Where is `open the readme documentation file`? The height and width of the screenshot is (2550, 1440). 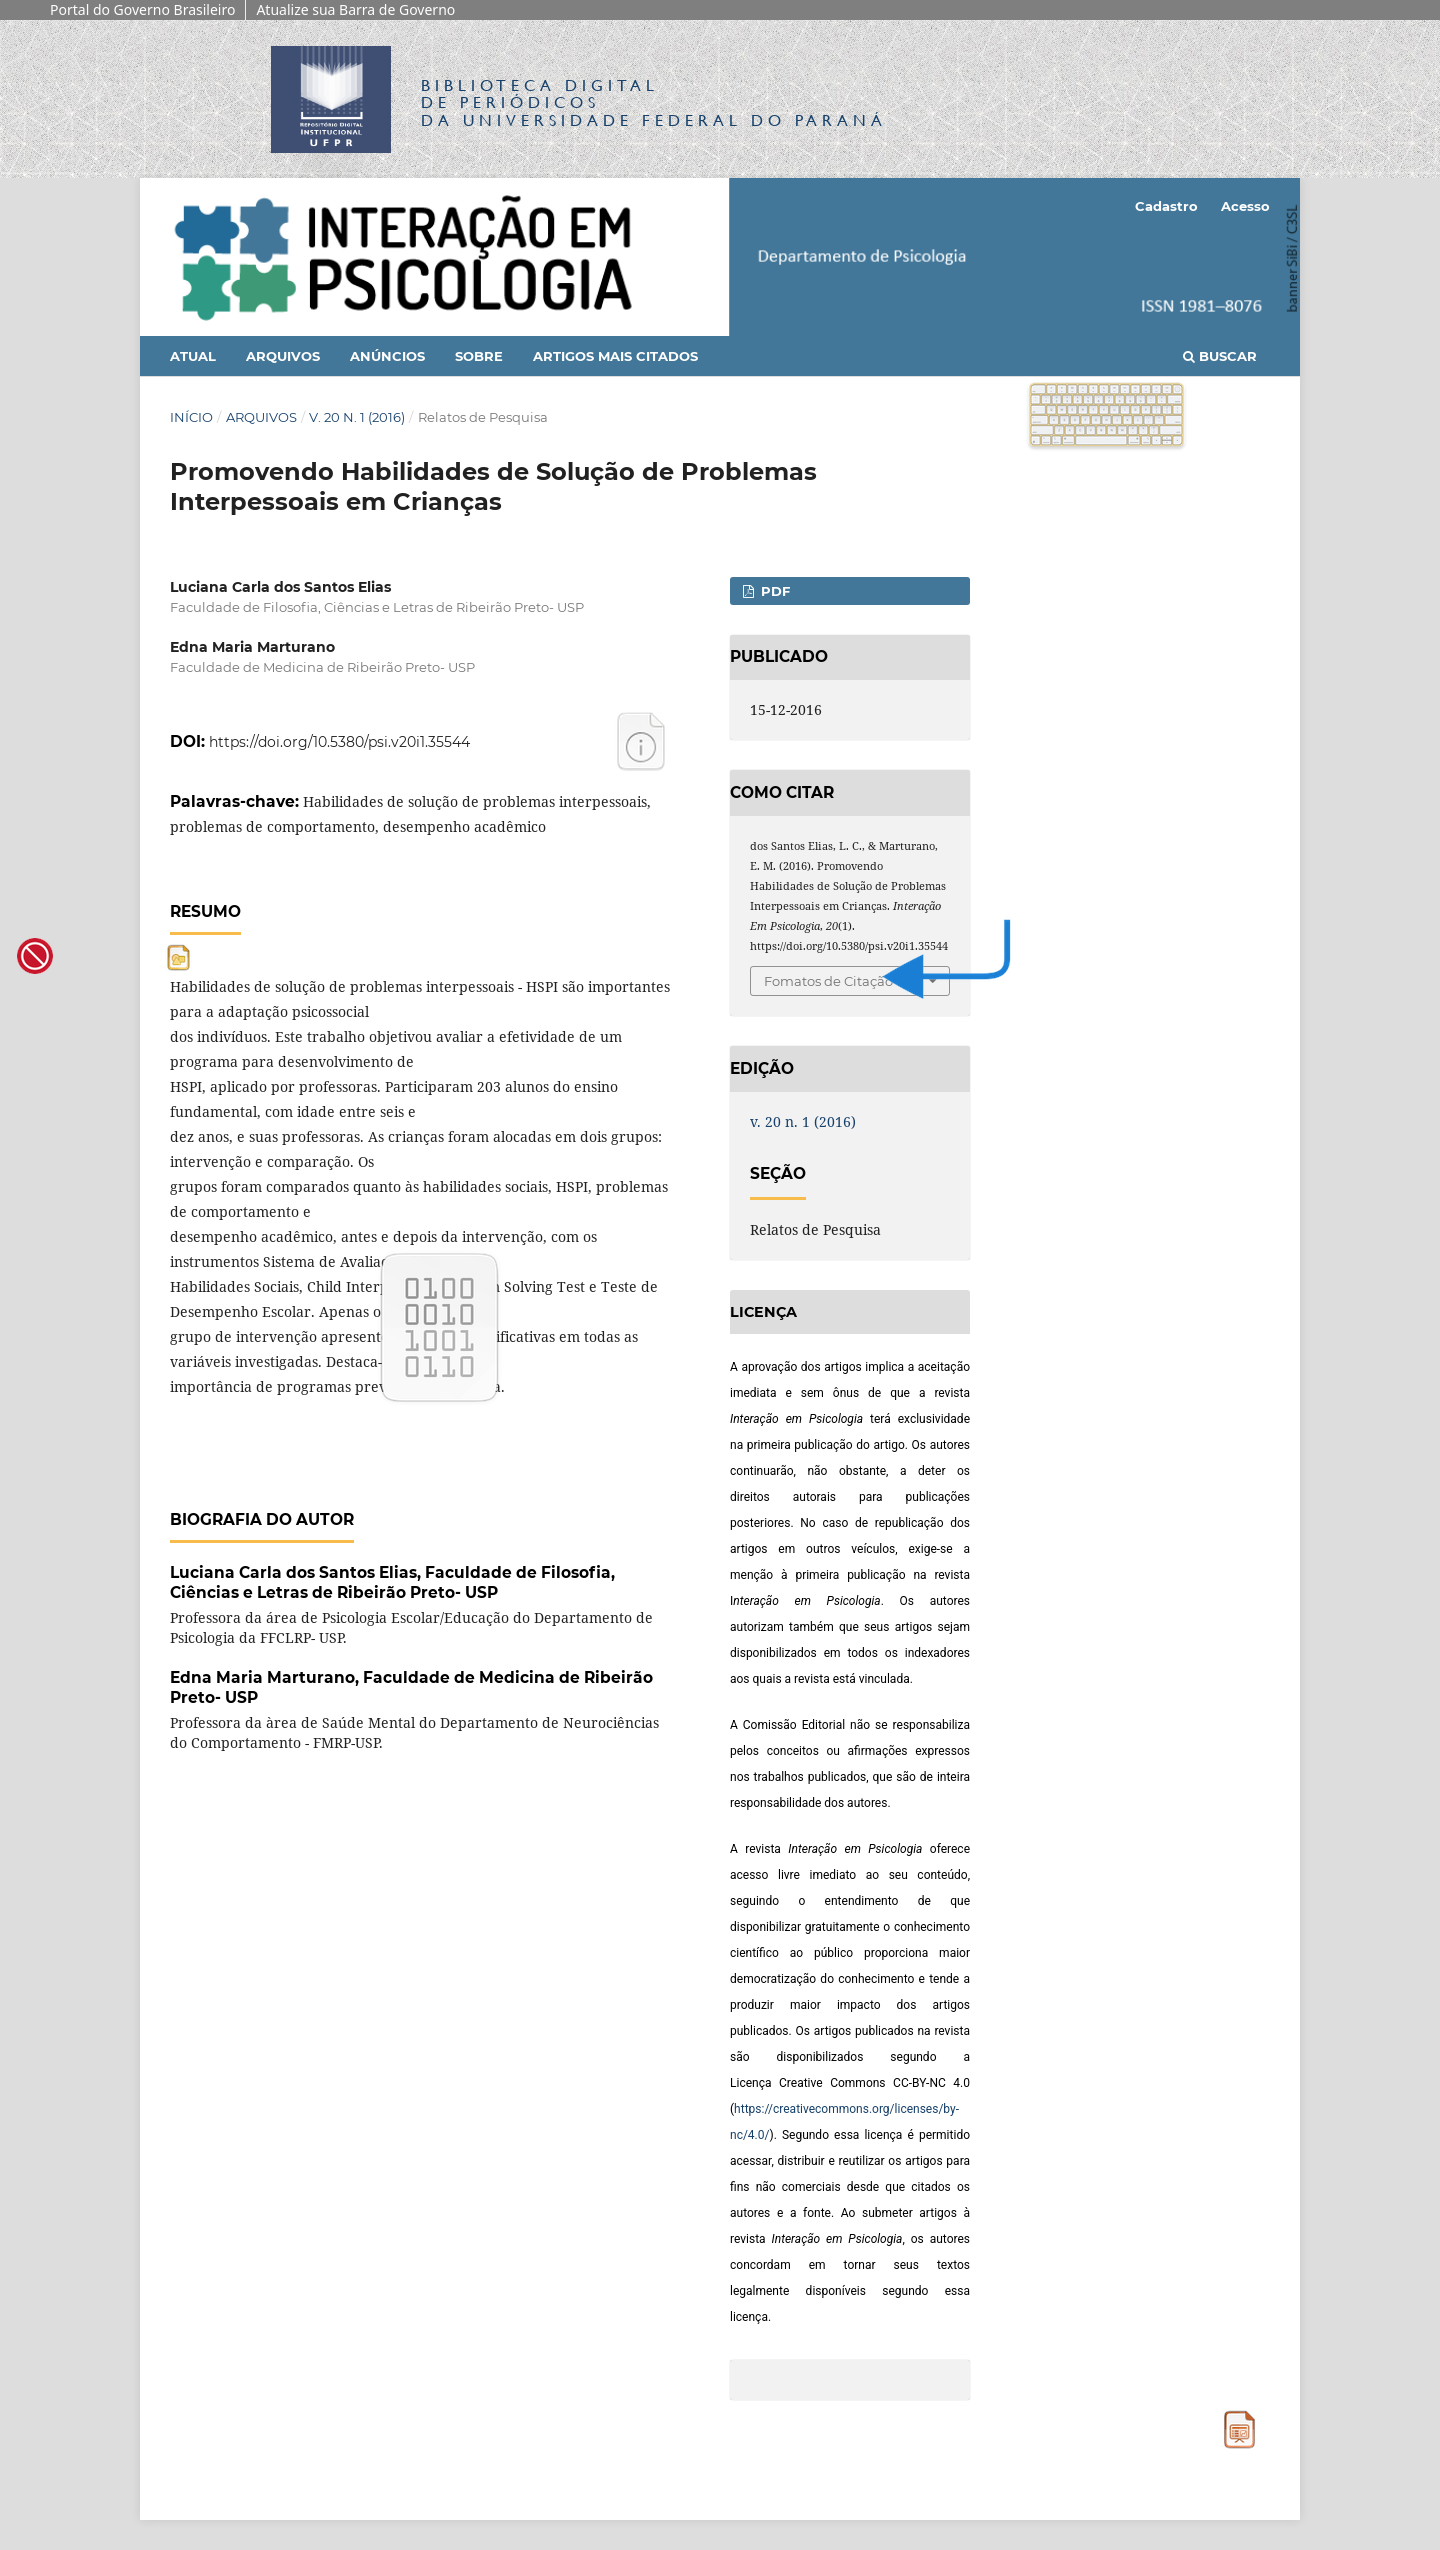 open the readme documentation file is located at coordinates (641, 741).